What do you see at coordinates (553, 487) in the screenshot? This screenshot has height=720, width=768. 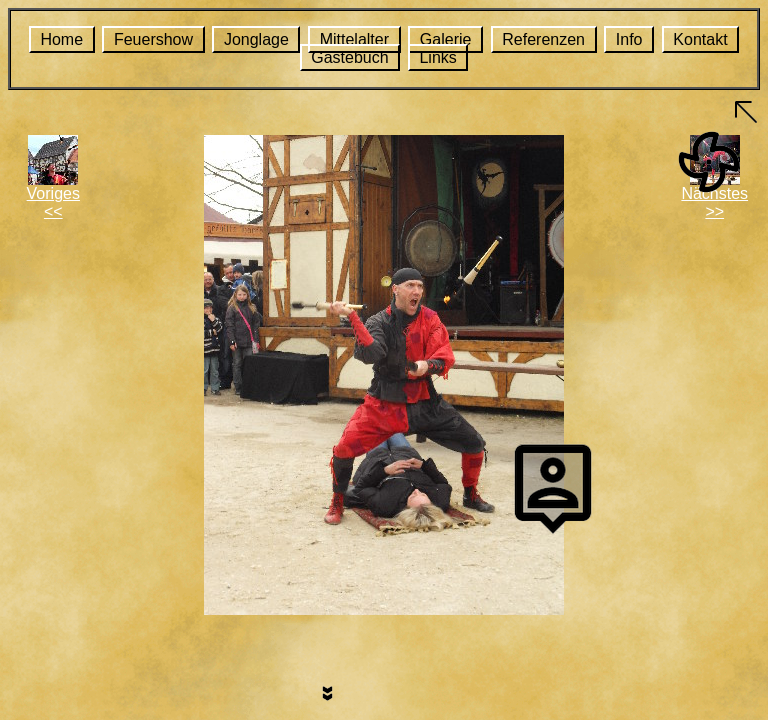 I see `view a person's location on the map` at bounding box center [553, 487].